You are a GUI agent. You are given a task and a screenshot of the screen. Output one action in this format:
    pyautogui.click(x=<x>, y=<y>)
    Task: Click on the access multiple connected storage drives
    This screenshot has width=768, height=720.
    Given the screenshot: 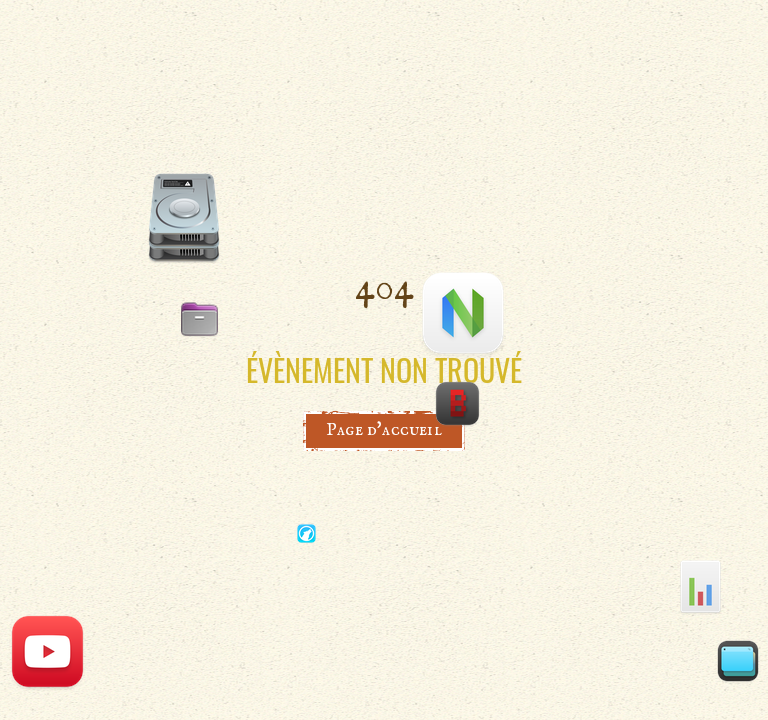 What is the action you would take?
    pyautogui.click(x=184, y=218)
    